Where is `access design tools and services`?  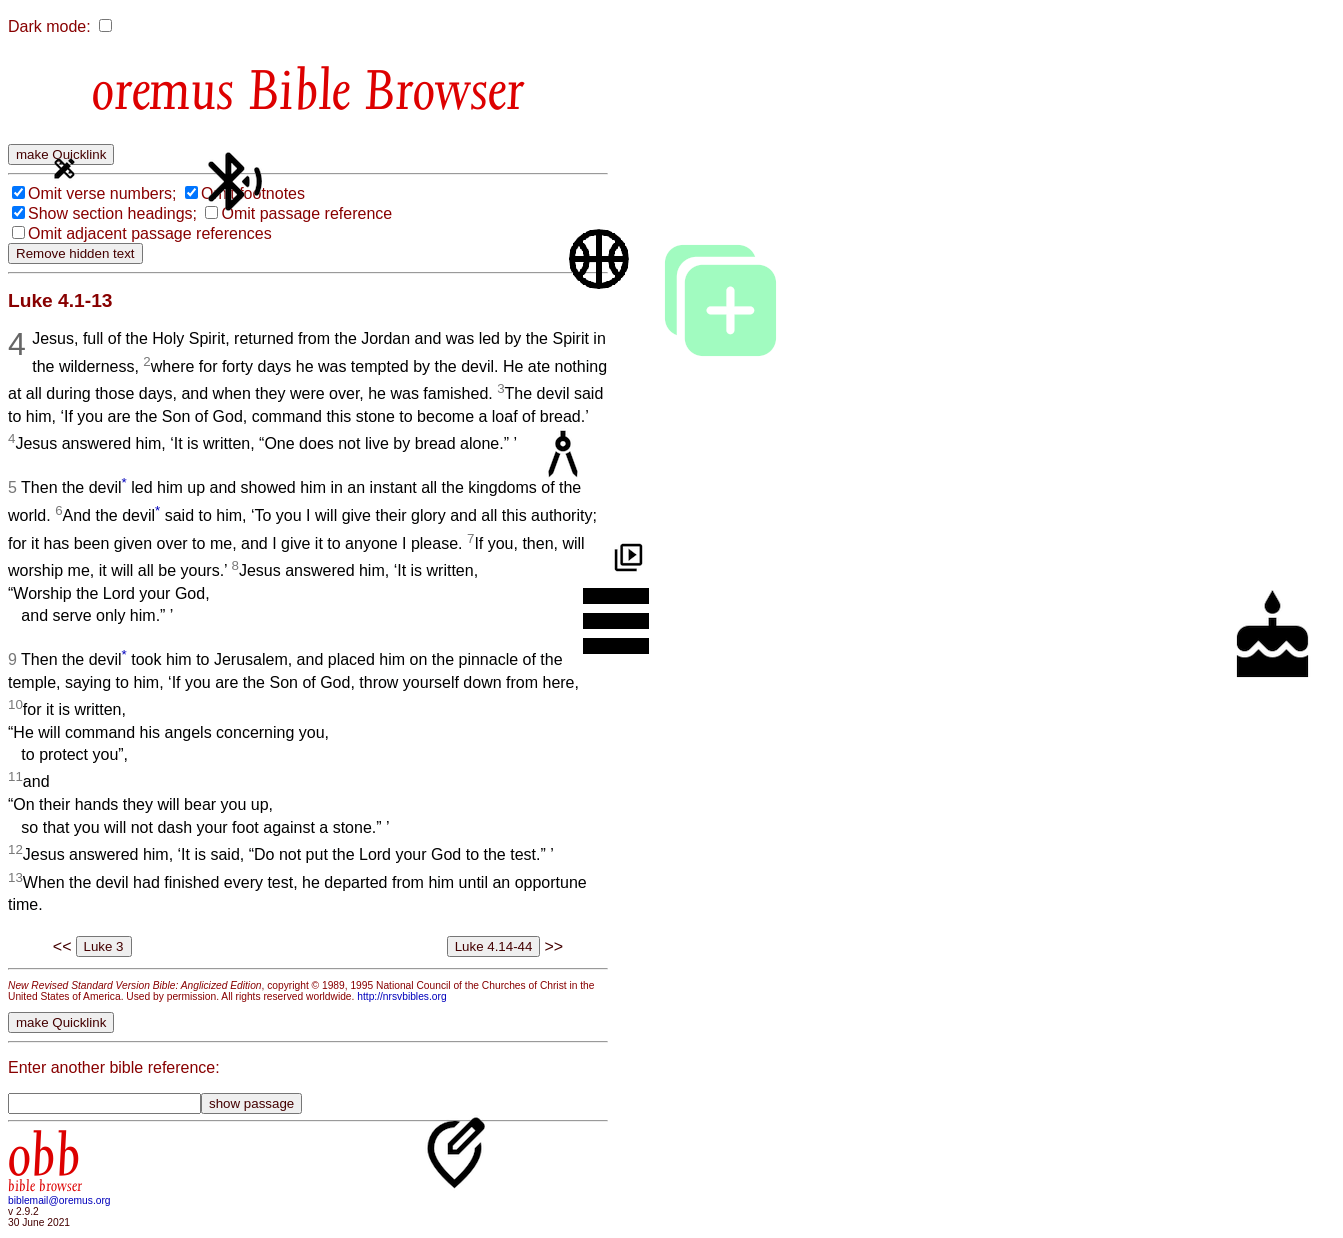 access design tools and services is located at coordinates (64, 168).